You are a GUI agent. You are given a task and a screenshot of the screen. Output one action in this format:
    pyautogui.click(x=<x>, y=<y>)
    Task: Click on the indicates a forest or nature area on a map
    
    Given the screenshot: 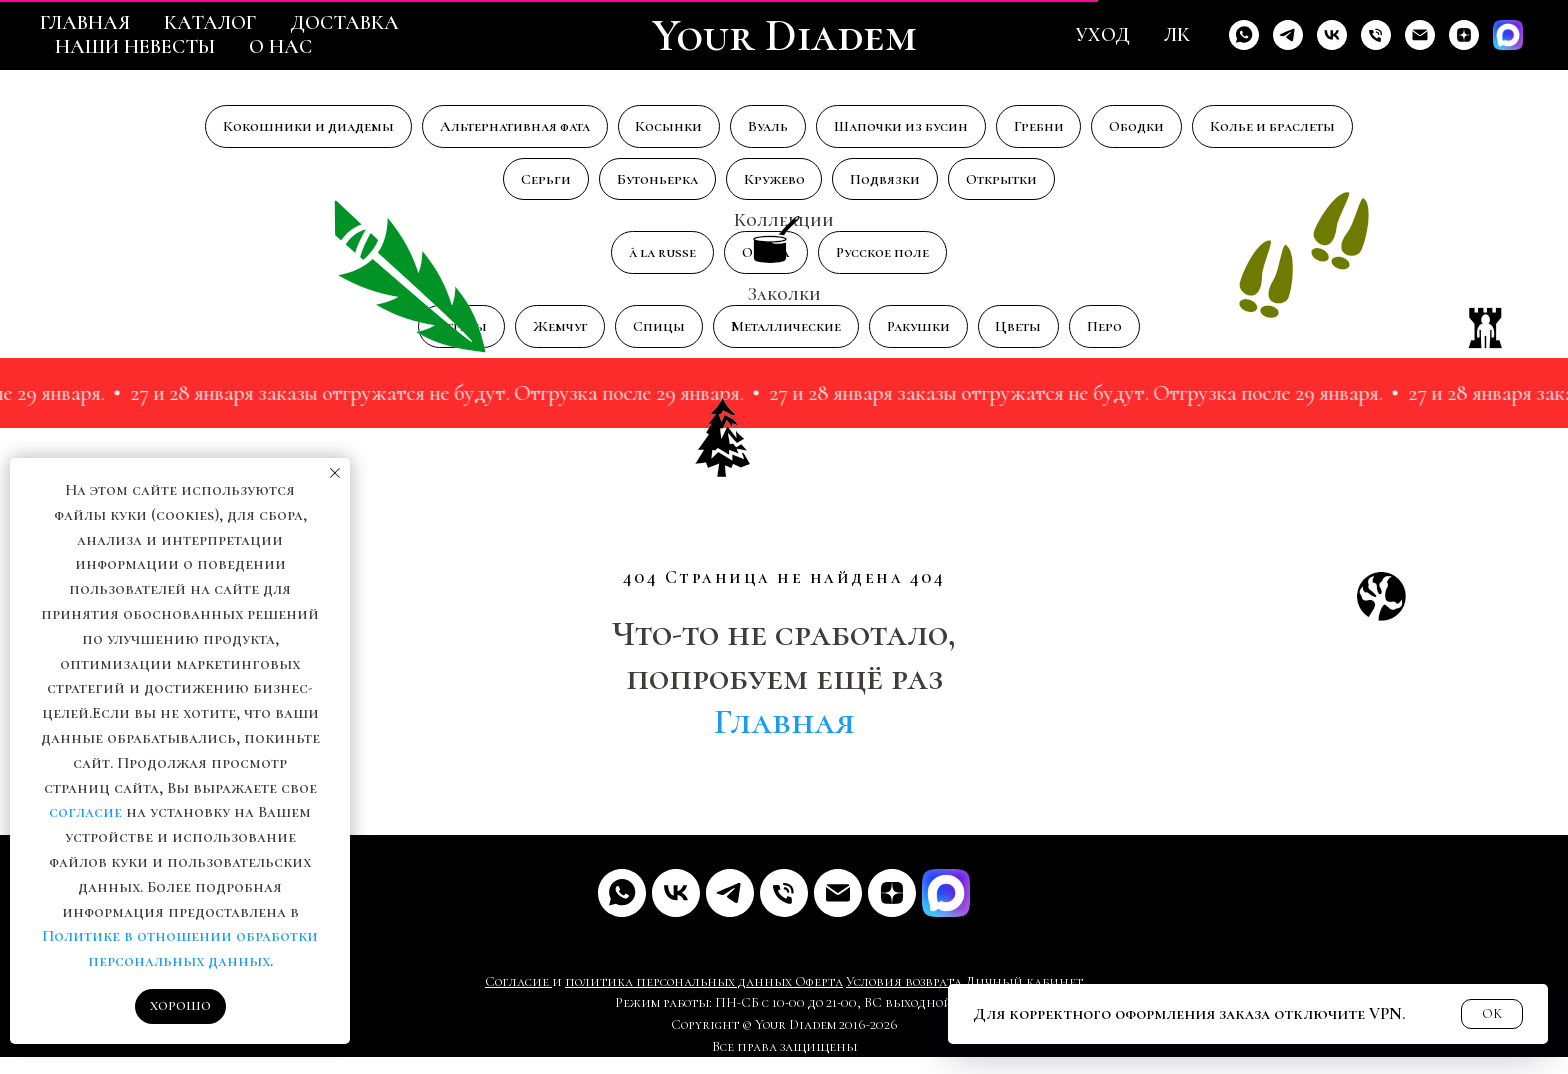 What is the action you would take?
    pyautogui.click(x=724, y=437)
    